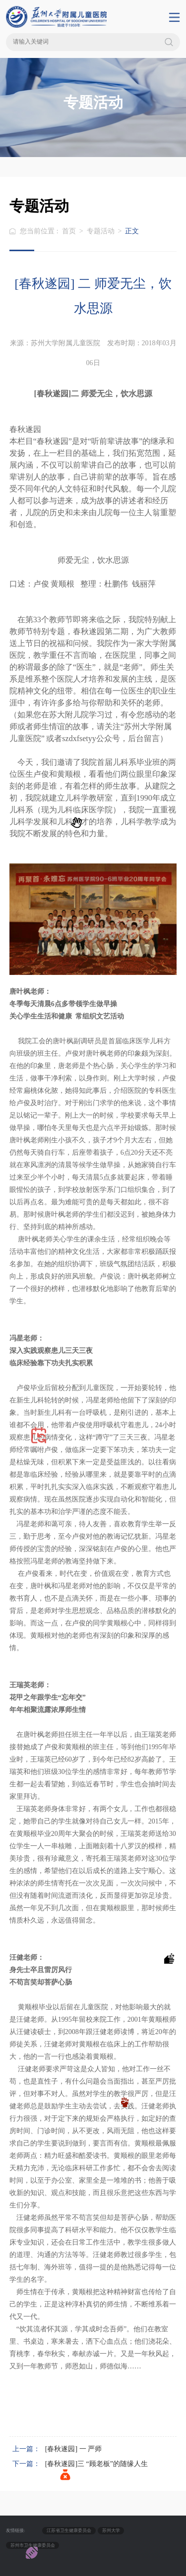  I want to click on indicates solidarity or support, so click(124, 2102).